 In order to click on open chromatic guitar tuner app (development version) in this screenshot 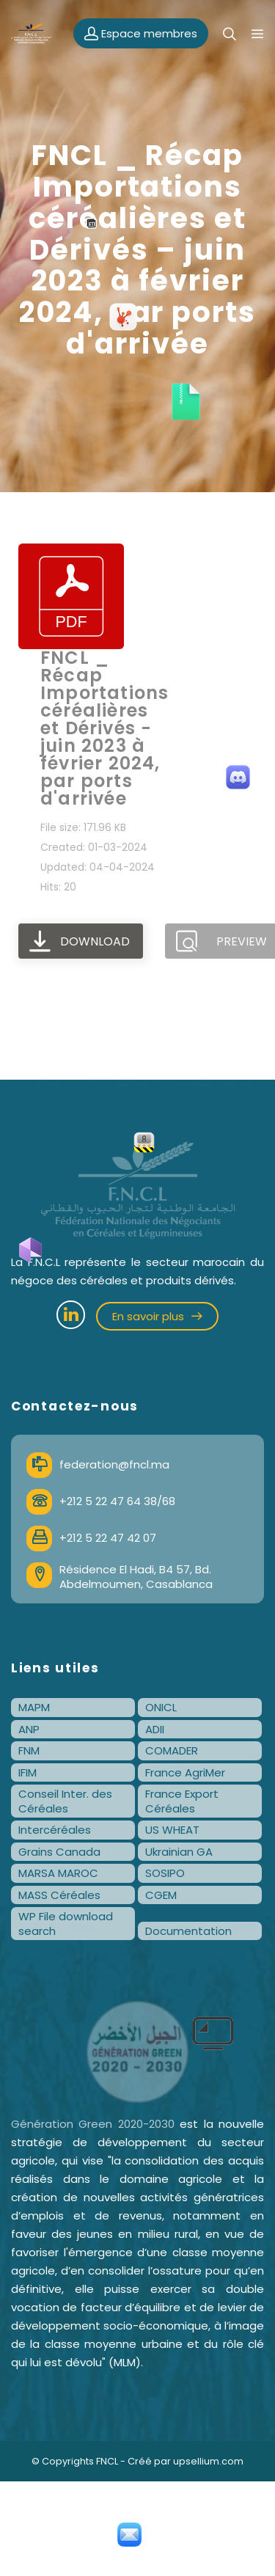, I will do `click(144, 1142)`.